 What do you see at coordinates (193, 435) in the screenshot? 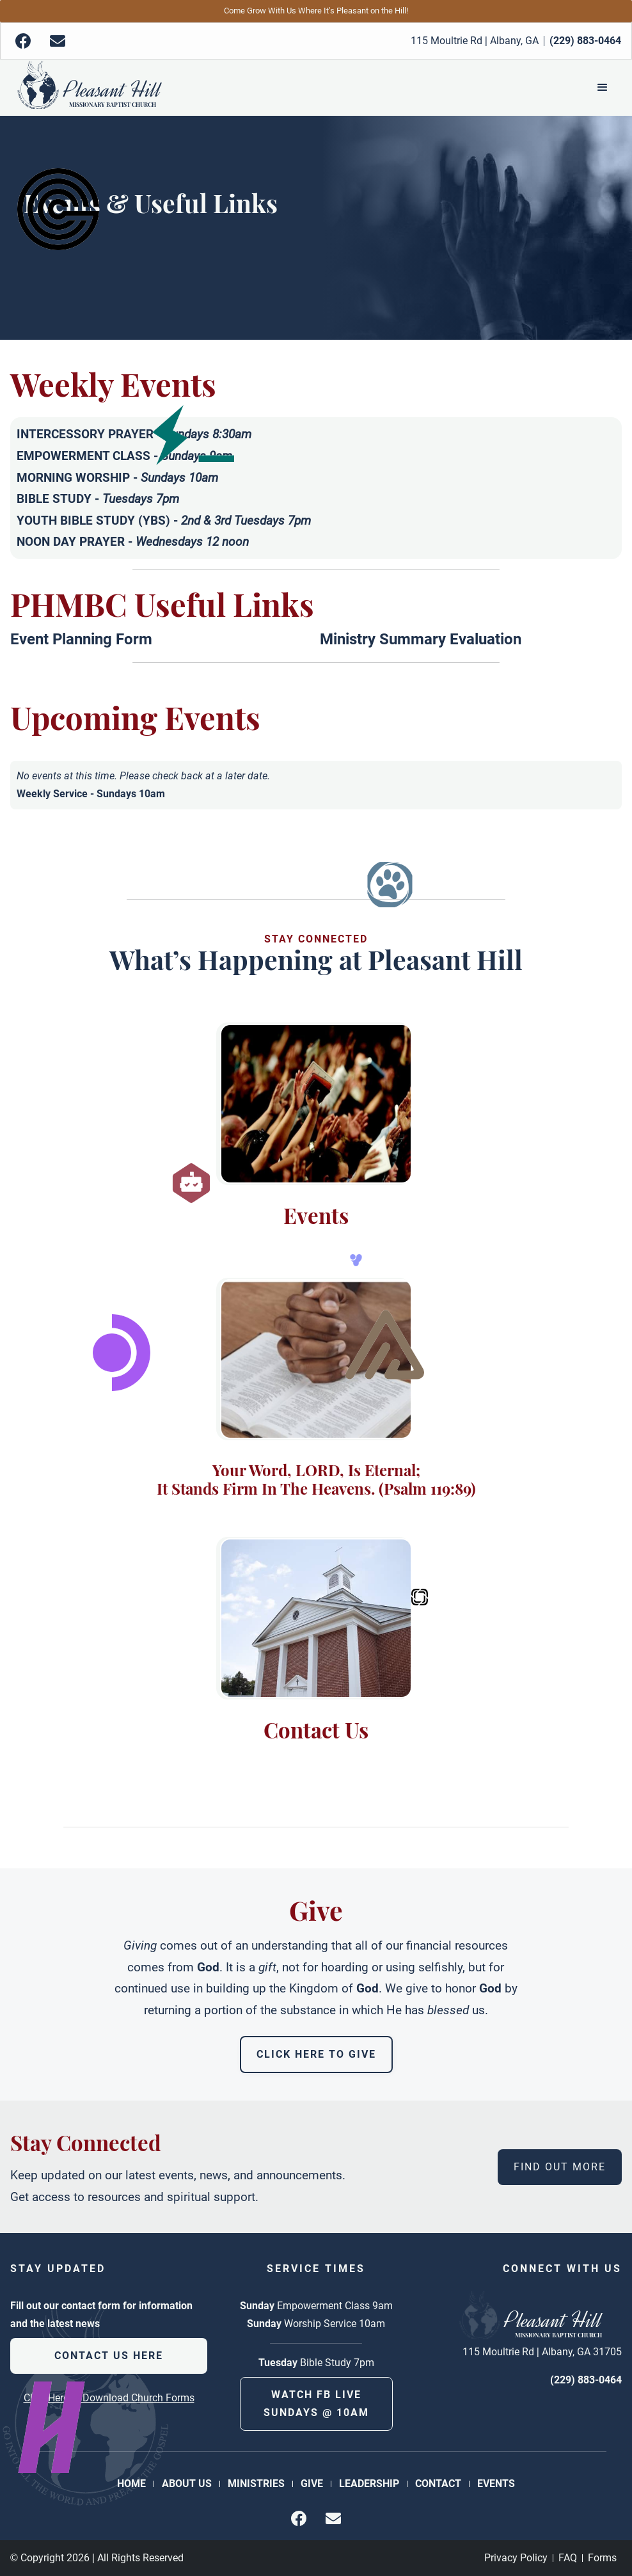
I see `open hyper terminal application` at bounding box center [193, 435].